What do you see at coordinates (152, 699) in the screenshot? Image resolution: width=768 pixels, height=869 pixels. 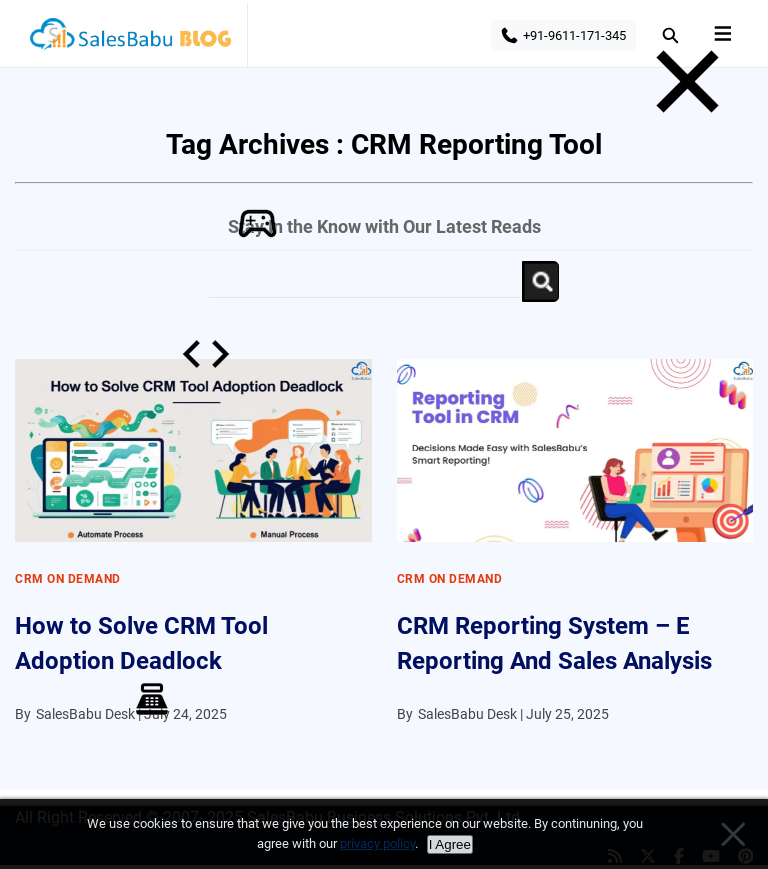 I see `access point of sale or checkout system` at bounding box center [152, 699].